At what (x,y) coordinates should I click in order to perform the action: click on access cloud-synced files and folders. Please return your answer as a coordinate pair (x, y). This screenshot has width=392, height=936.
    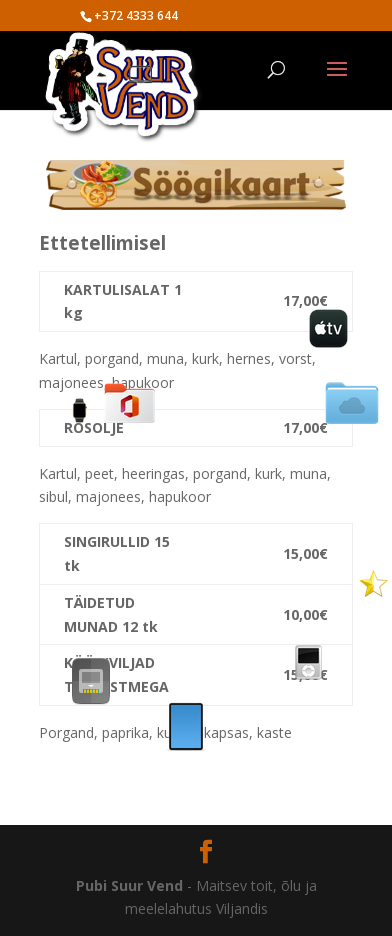
    Looking at the image, I should click on (352, 403).